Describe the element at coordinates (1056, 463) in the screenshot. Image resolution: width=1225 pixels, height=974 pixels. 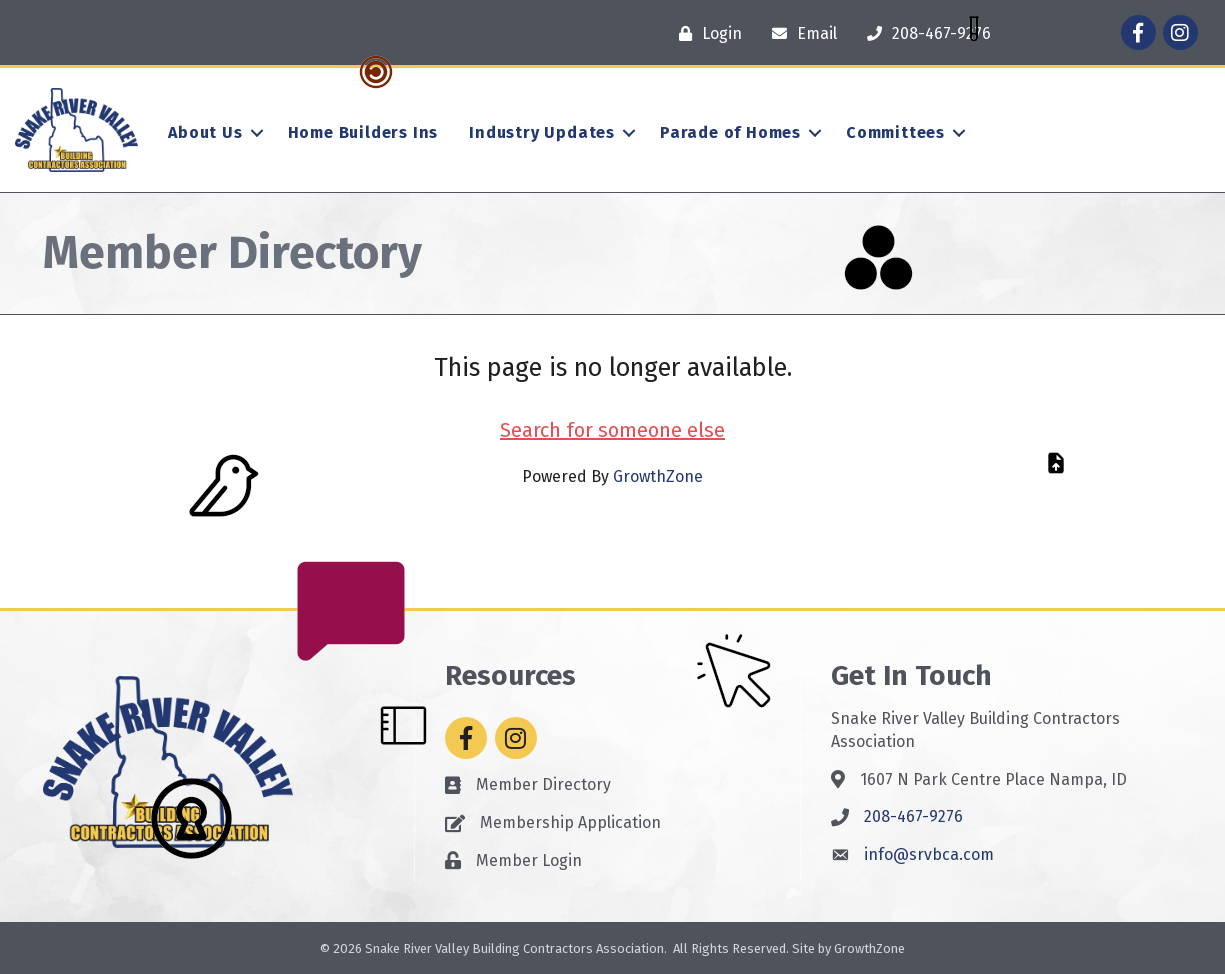
I see `upload a file` at that location.